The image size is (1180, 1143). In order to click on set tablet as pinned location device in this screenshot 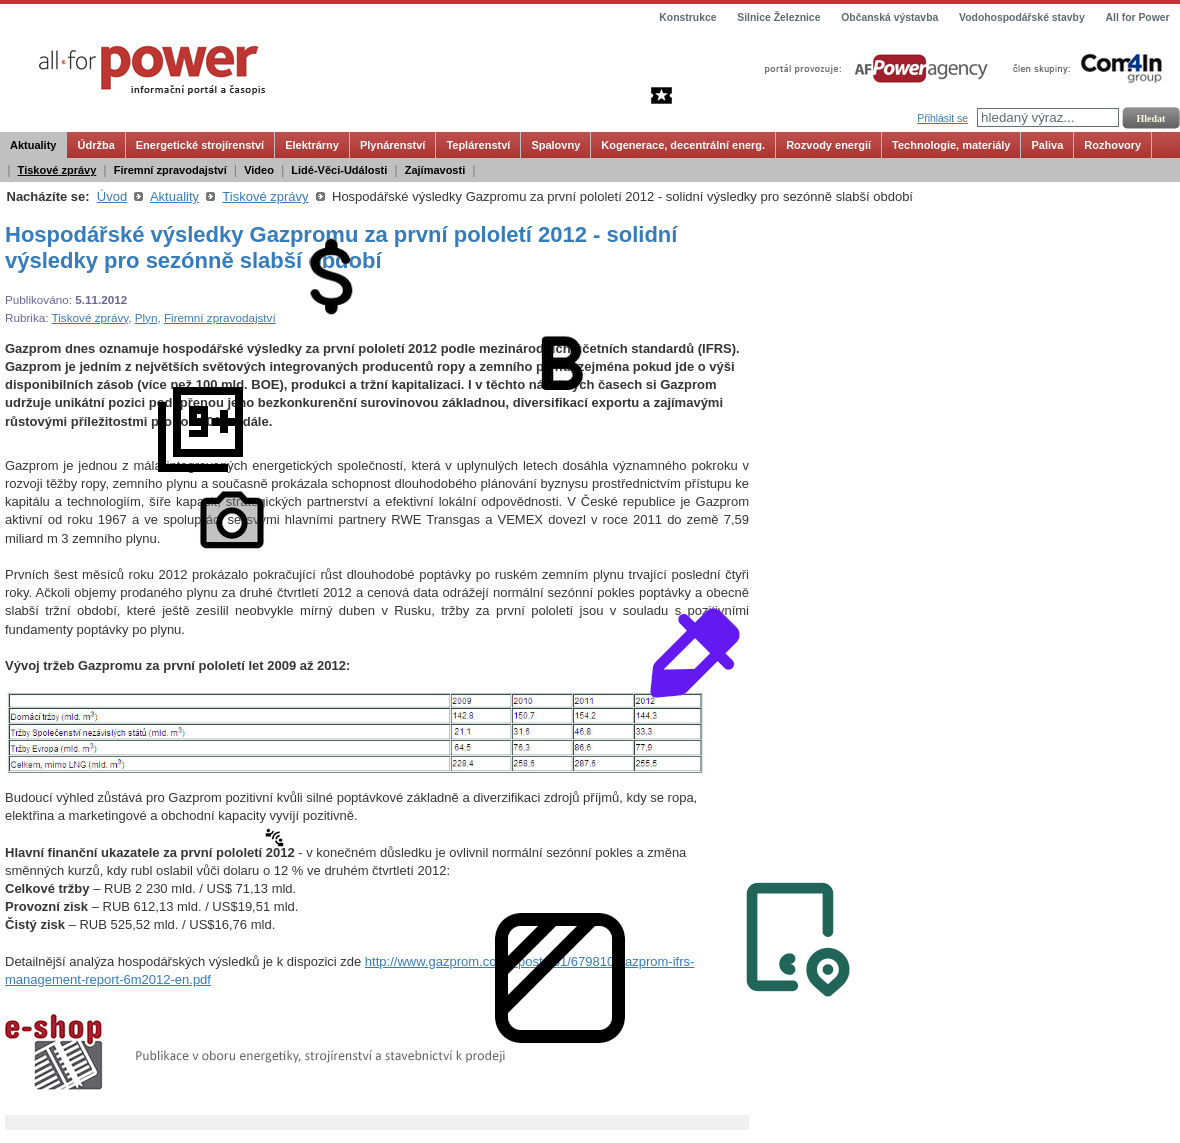, I will do `click(790, 937)`.